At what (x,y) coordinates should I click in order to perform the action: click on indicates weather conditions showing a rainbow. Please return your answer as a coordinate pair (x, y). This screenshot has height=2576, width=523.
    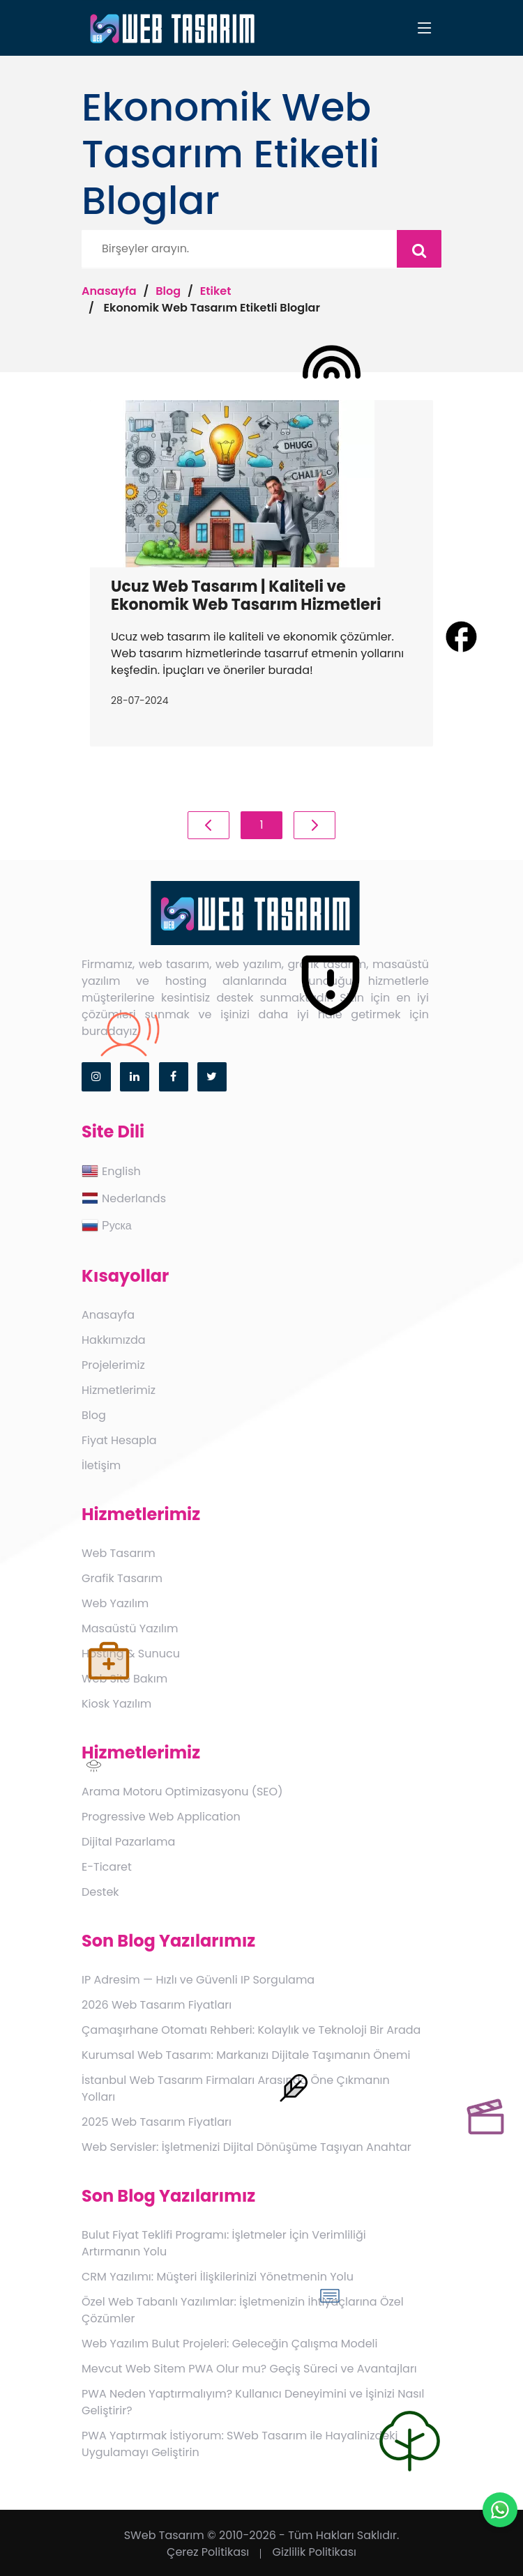
    Looking at the image, I should click on (331, 364).